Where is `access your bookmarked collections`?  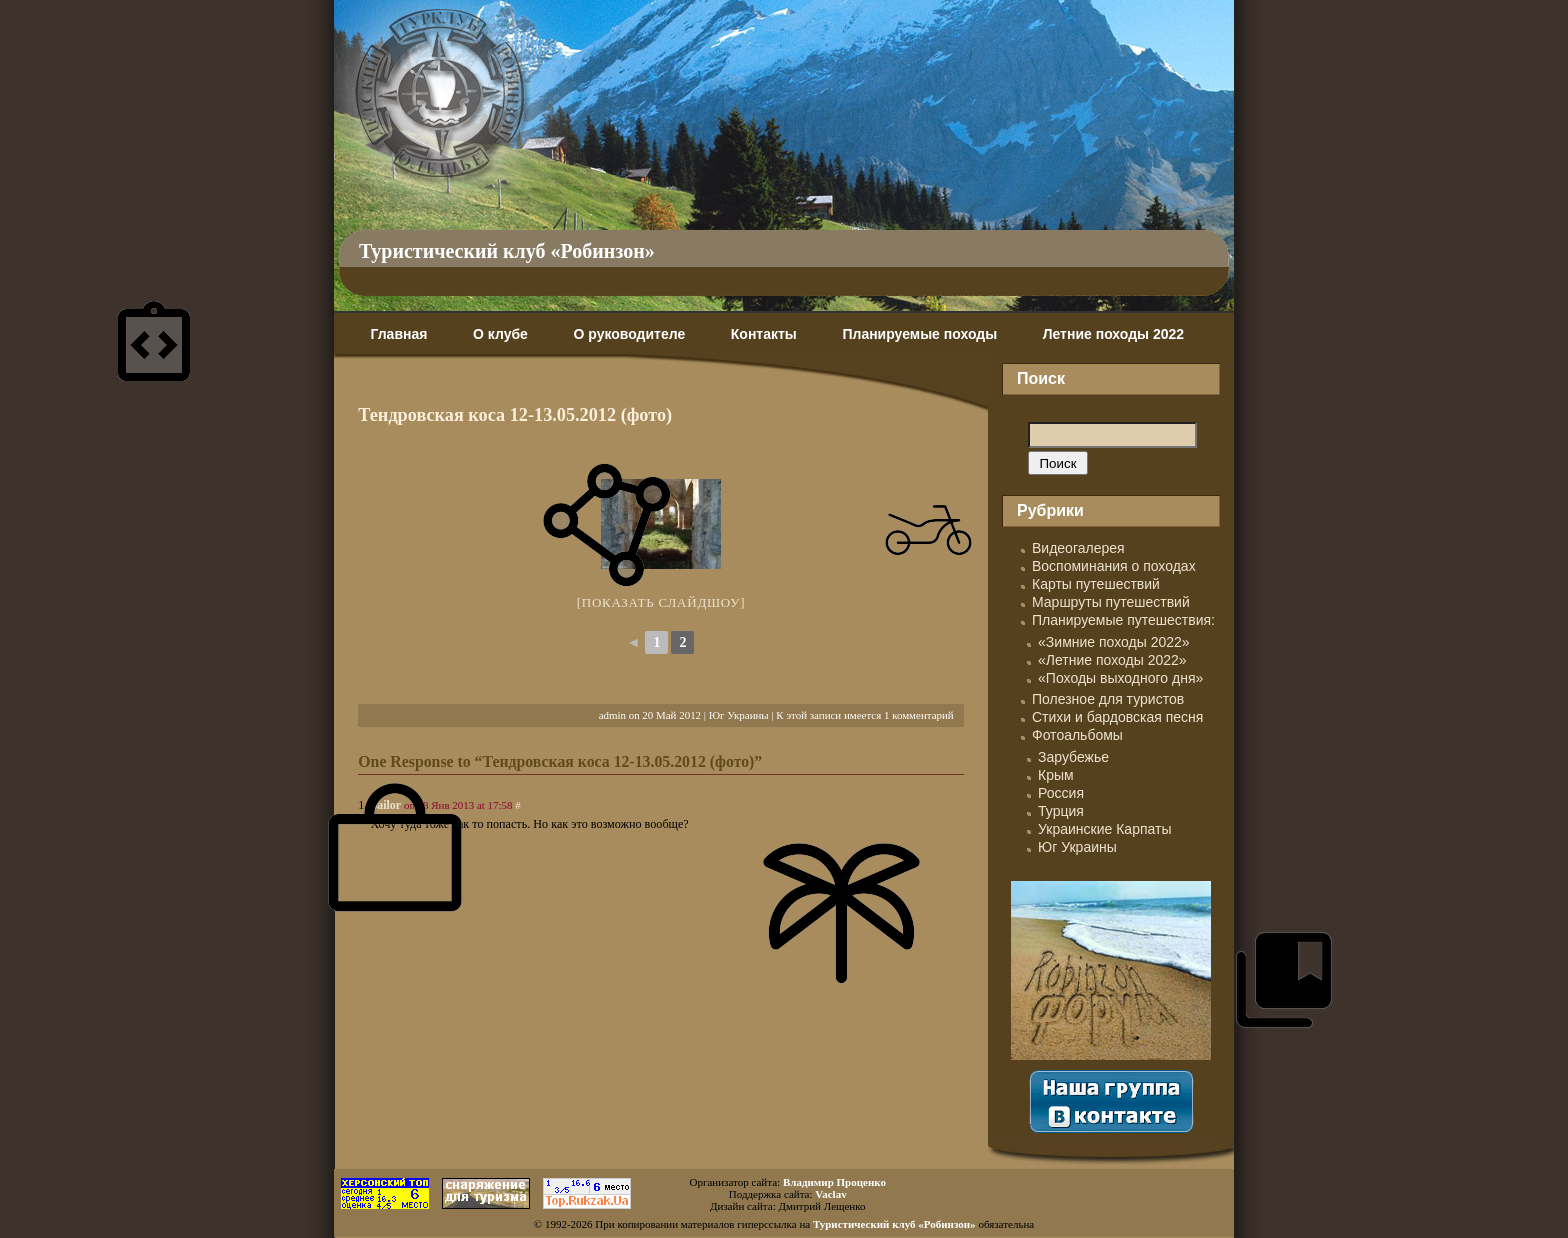 access your bookmarked collections is located at coordinates (1284, 980).